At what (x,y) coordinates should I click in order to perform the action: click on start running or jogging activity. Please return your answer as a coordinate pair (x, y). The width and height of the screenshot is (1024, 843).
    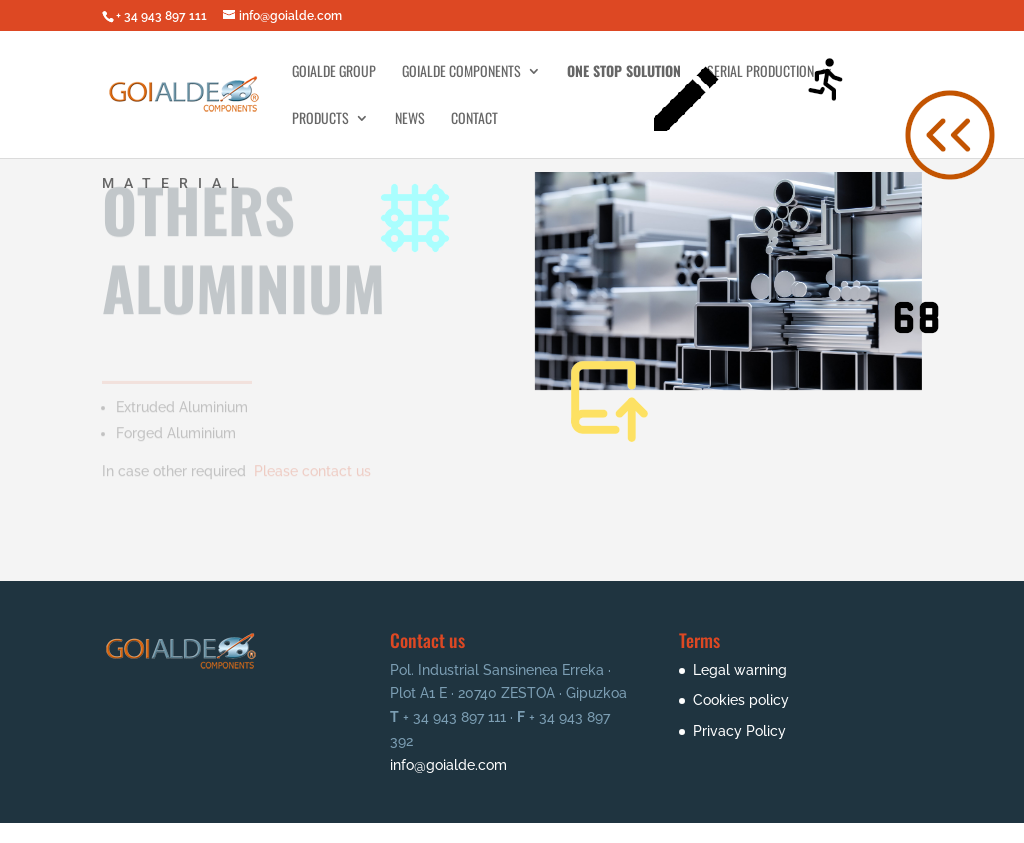
    Looking at the image, I should click on (827, 79).